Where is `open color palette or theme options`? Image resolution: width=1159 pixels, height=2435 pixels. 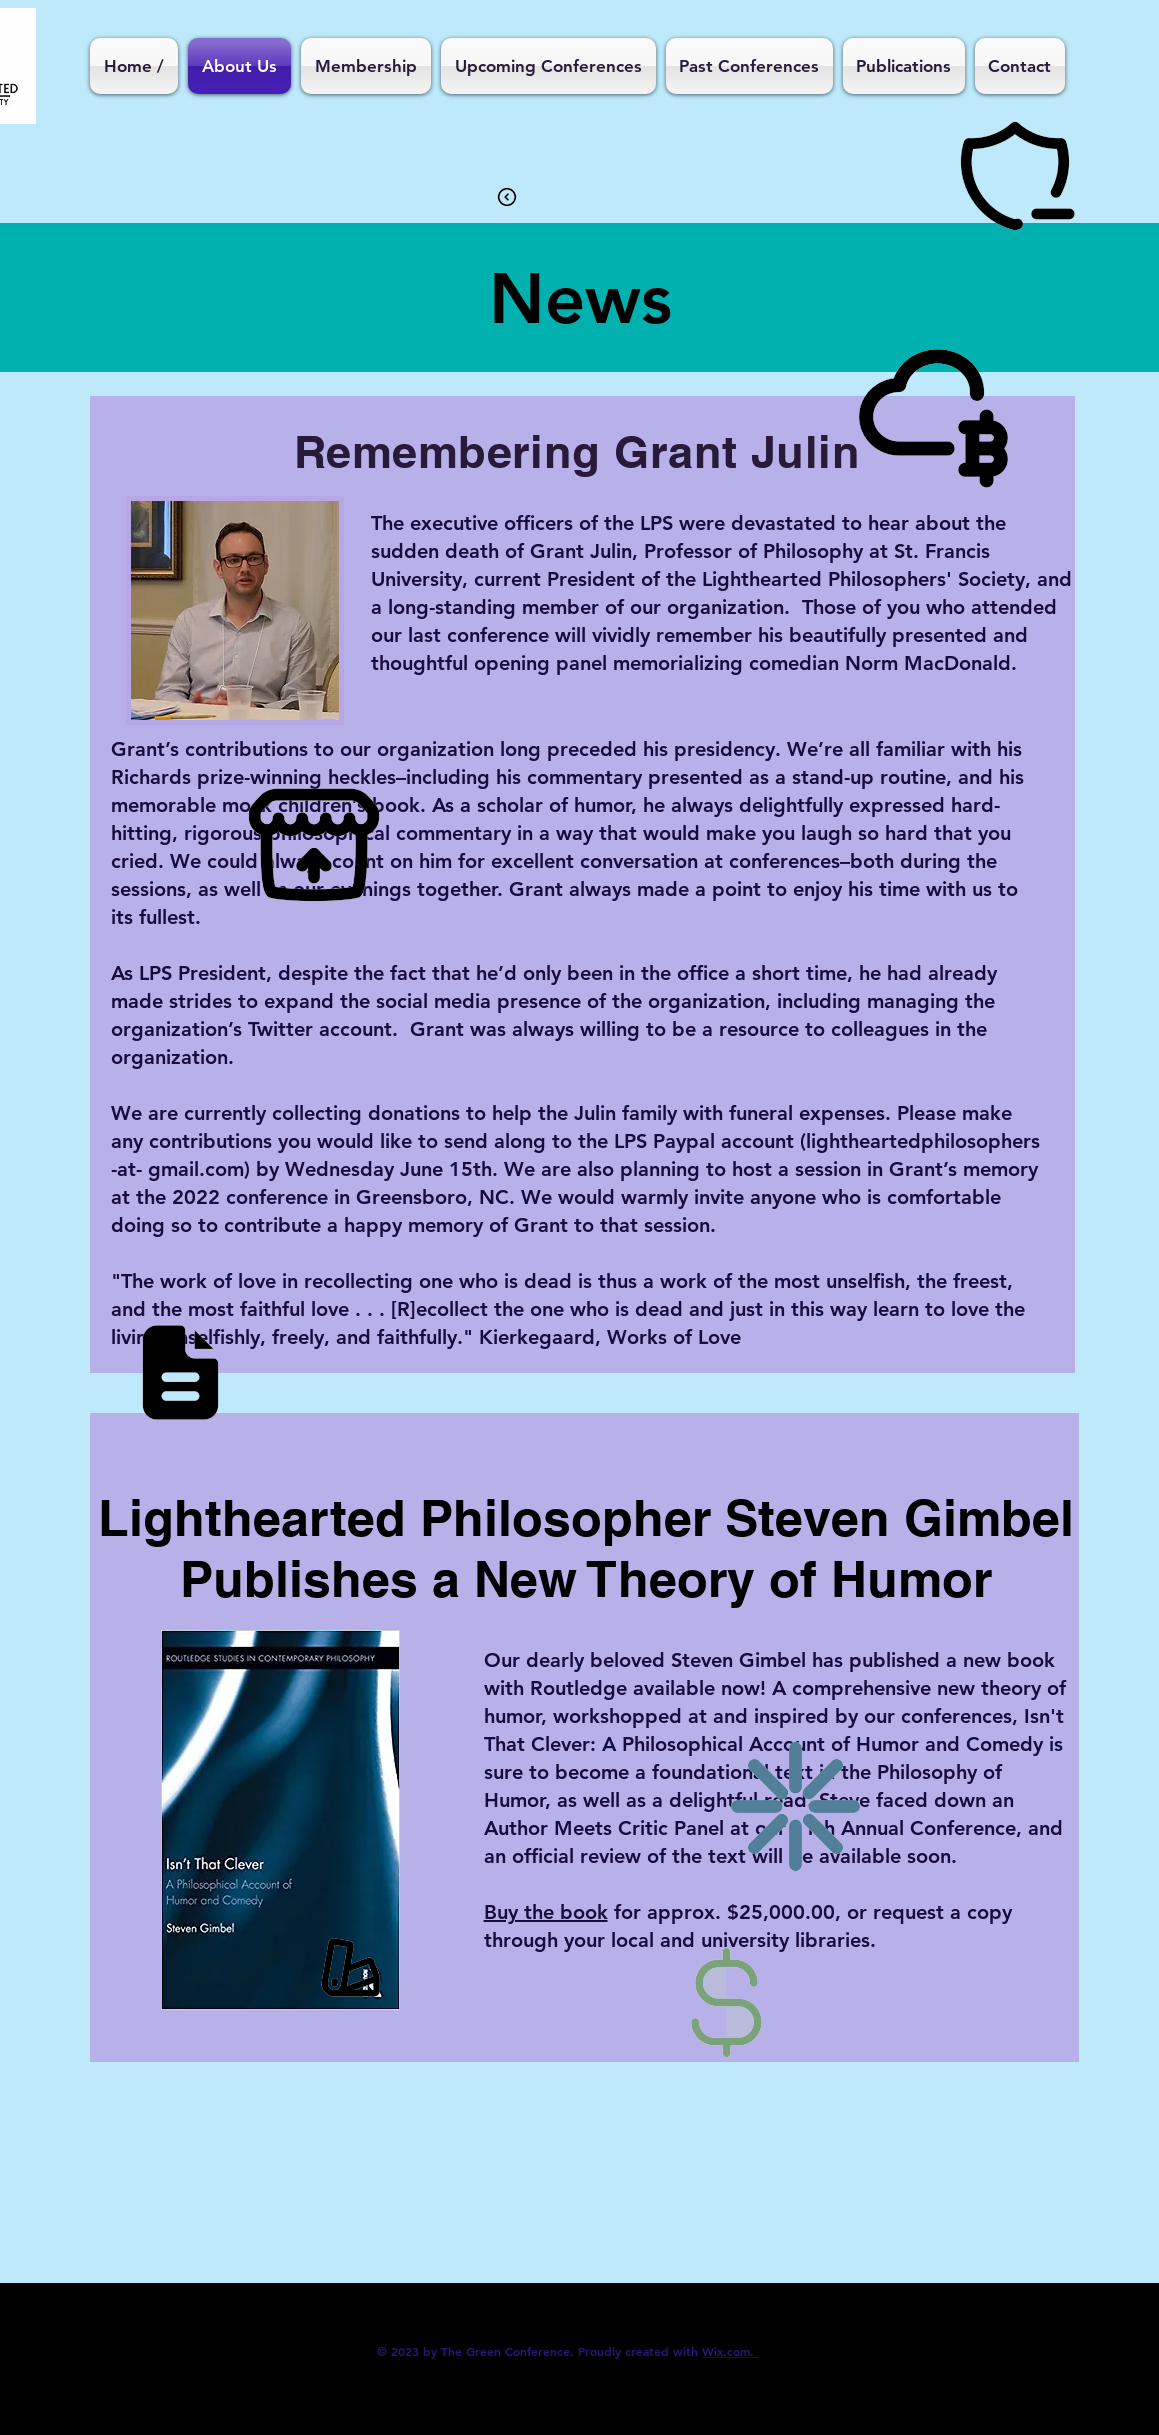
open color palette or theme options is located at coordinates (348, 1969).